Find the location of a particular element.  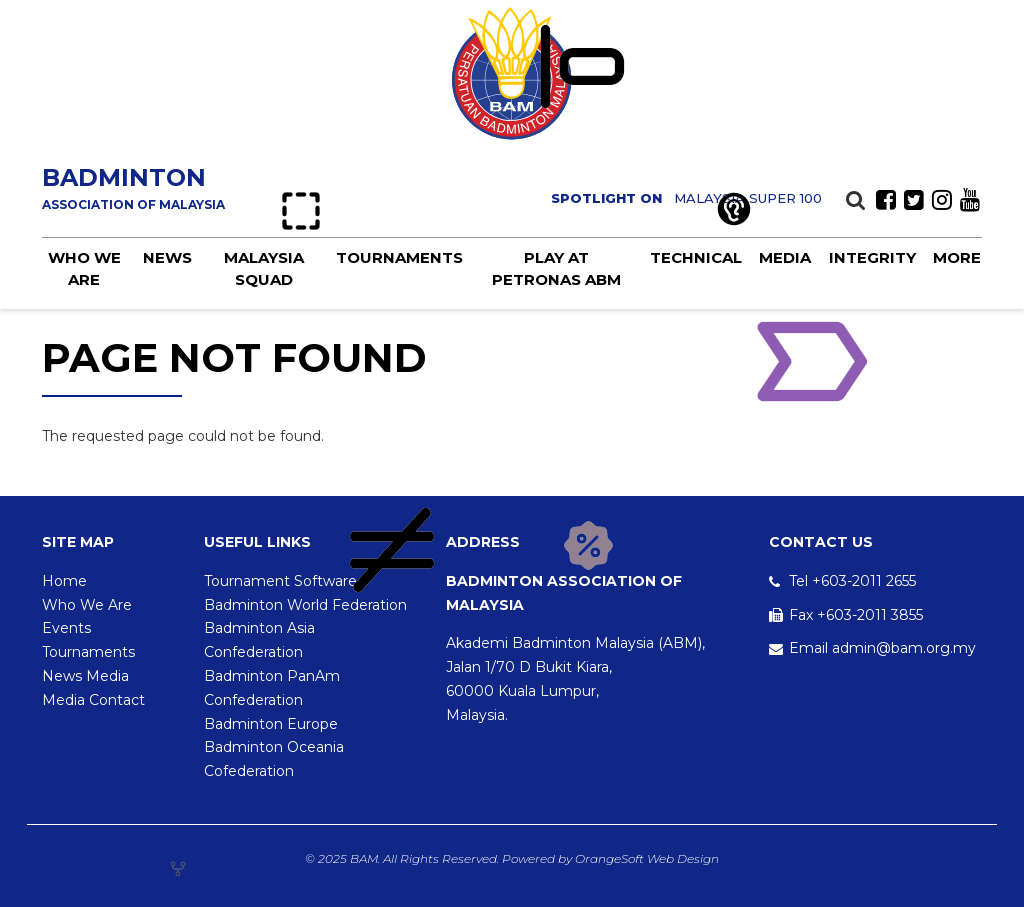

indicates values are not equal or mismatched is located at coordinates (392, 550).